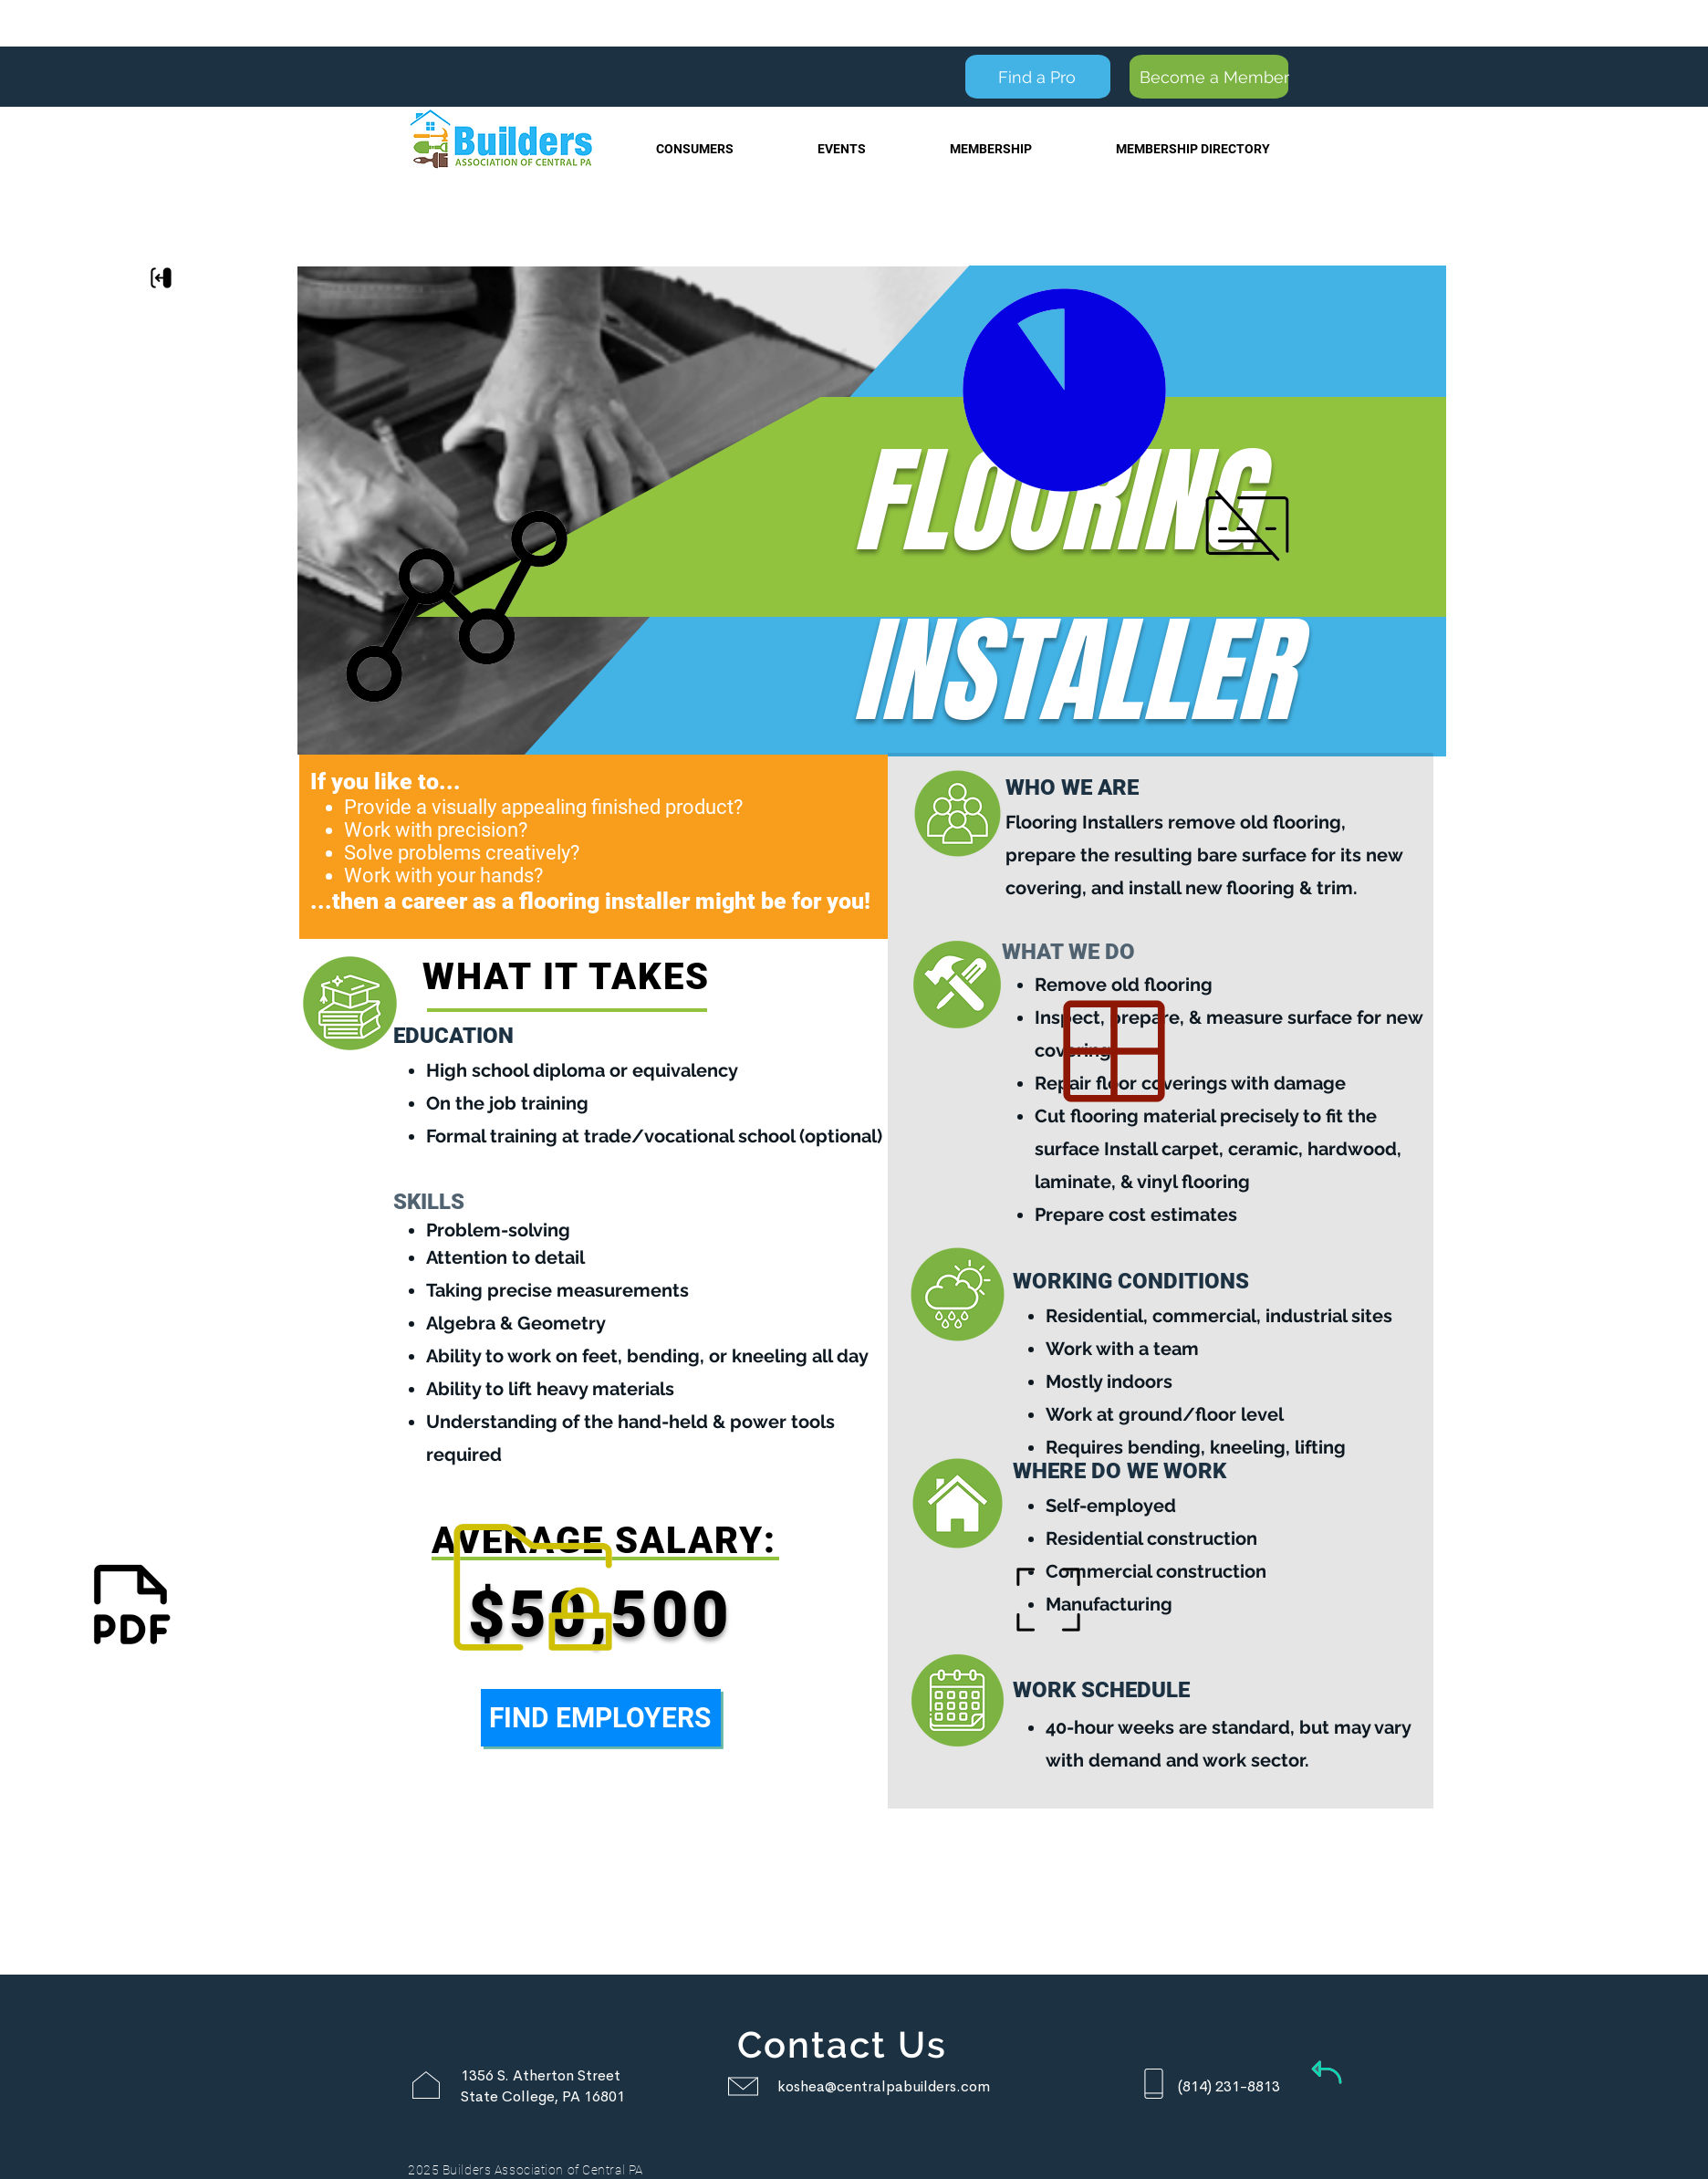 The image size is (1708, 2179). I want to click on expand to fullscreen mode, so click(1048, 1600).